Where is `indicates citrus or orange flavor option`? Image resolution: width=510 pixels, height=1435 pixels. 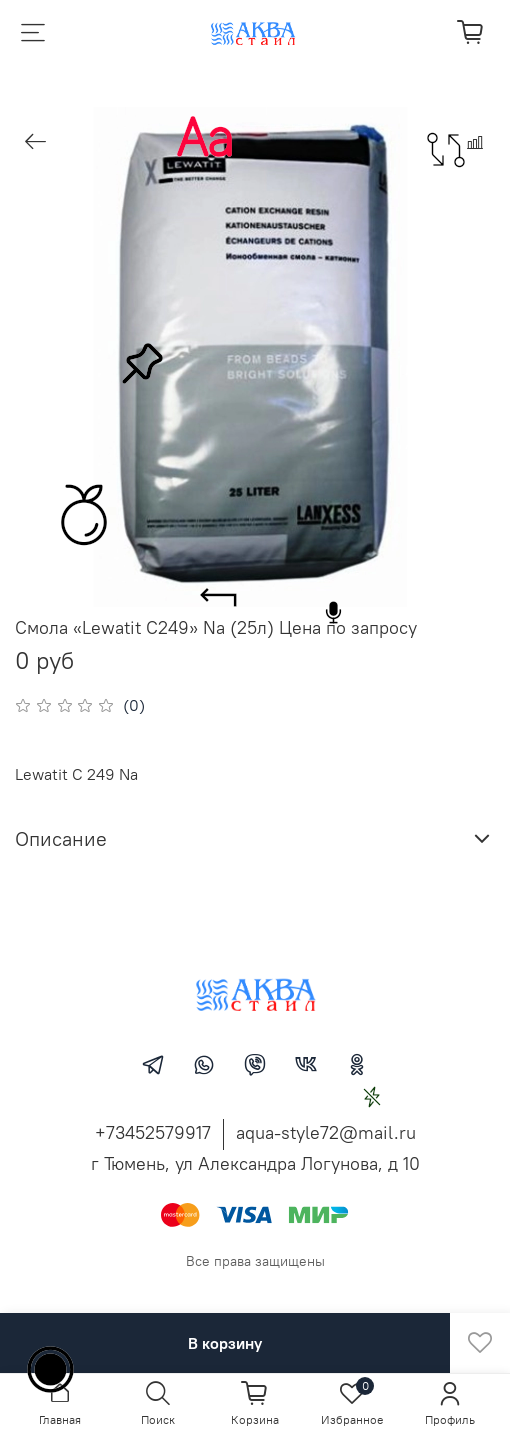 indicates citrus or orange flavor option is located at coordinates (84, 516).